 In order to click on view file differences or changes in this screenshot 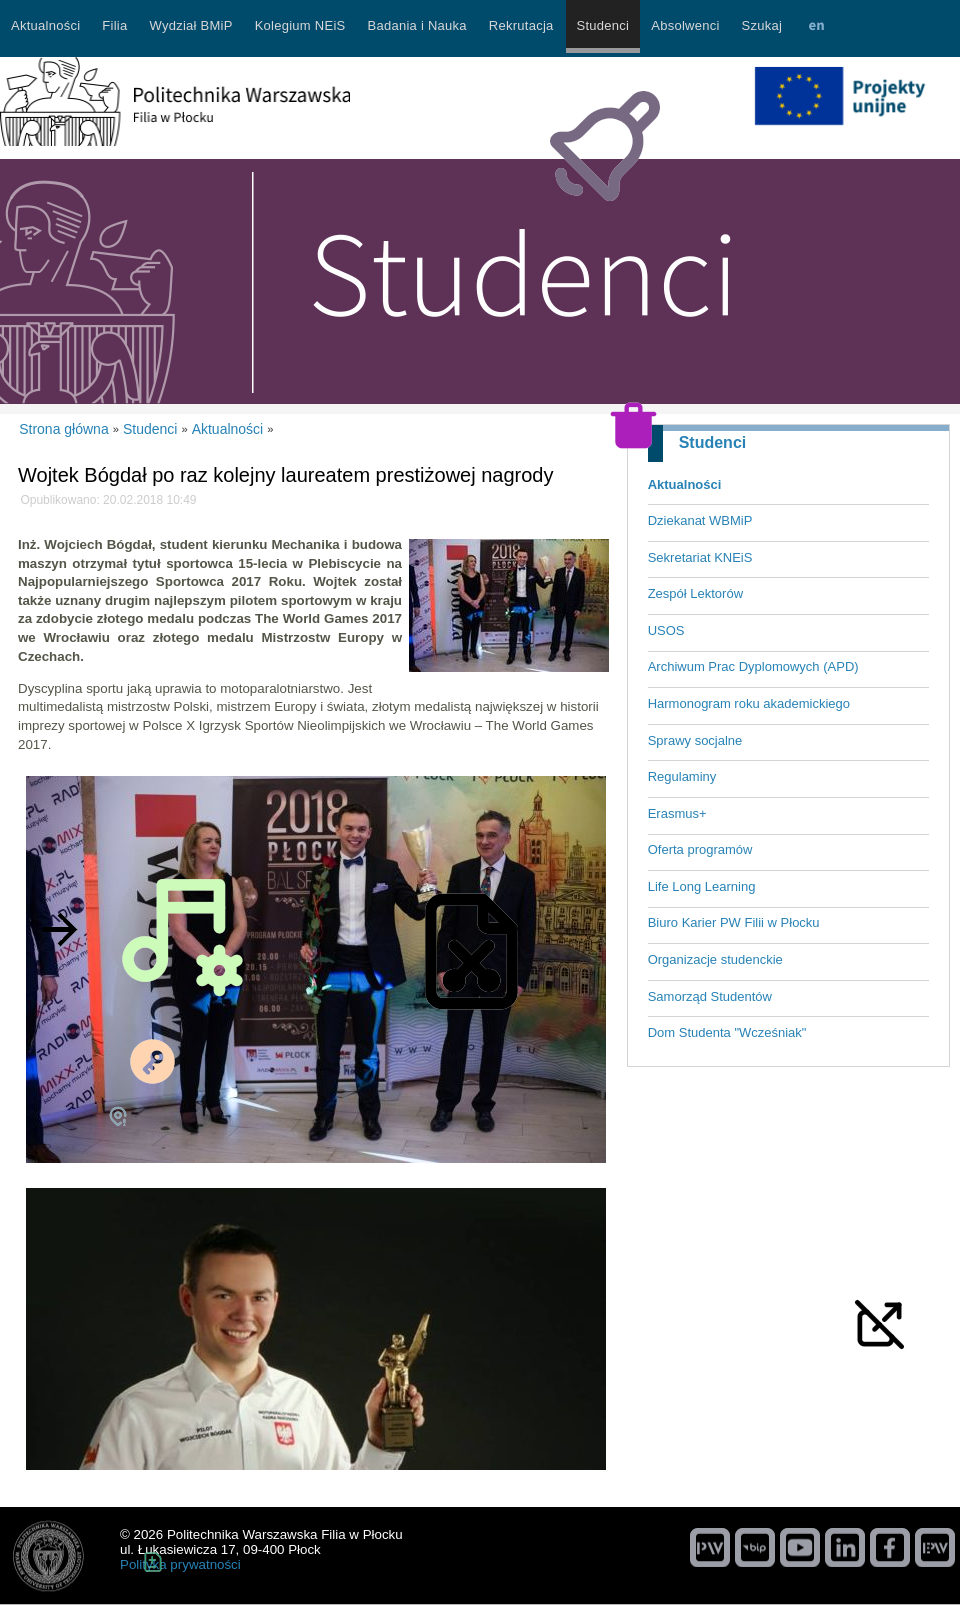, I will do `click(153, 1562)`.